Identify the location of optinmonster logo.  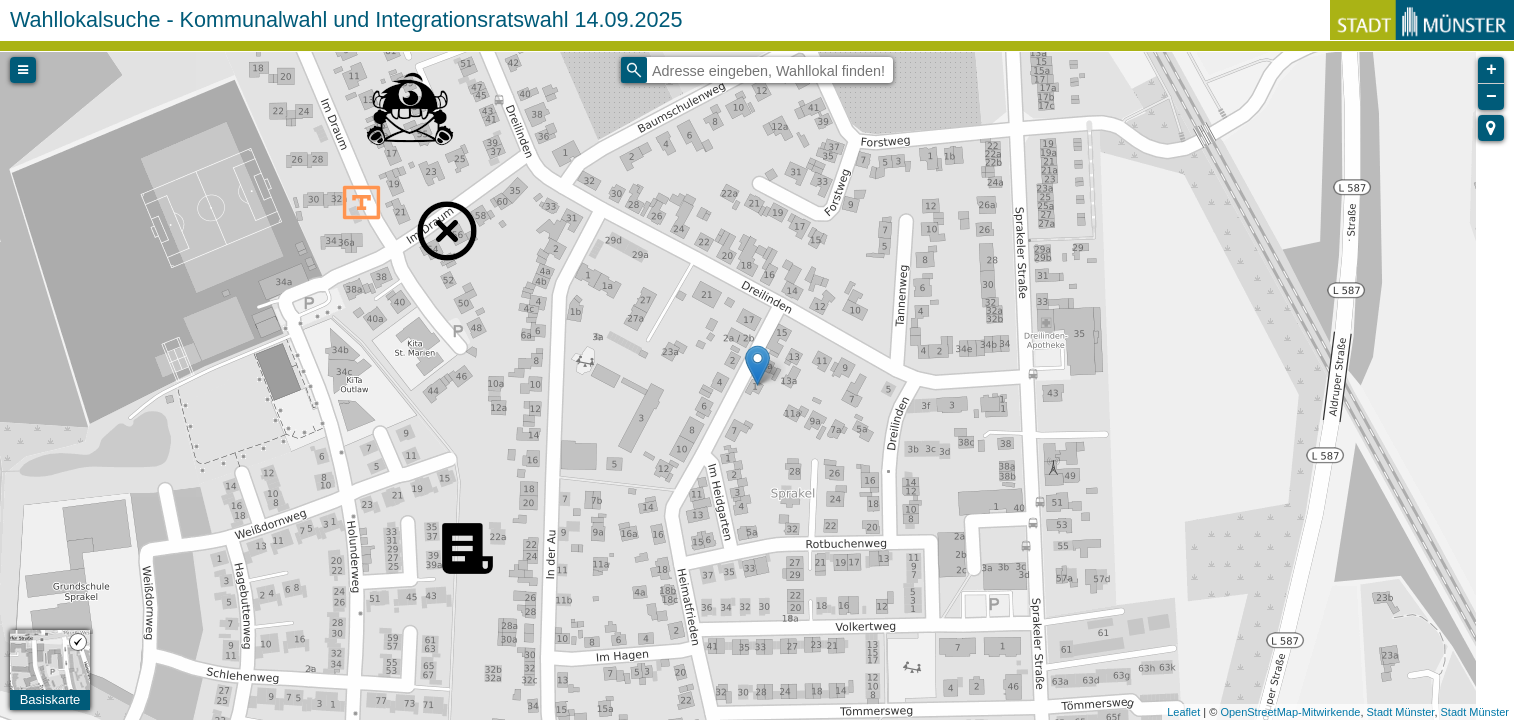
(410, 109).